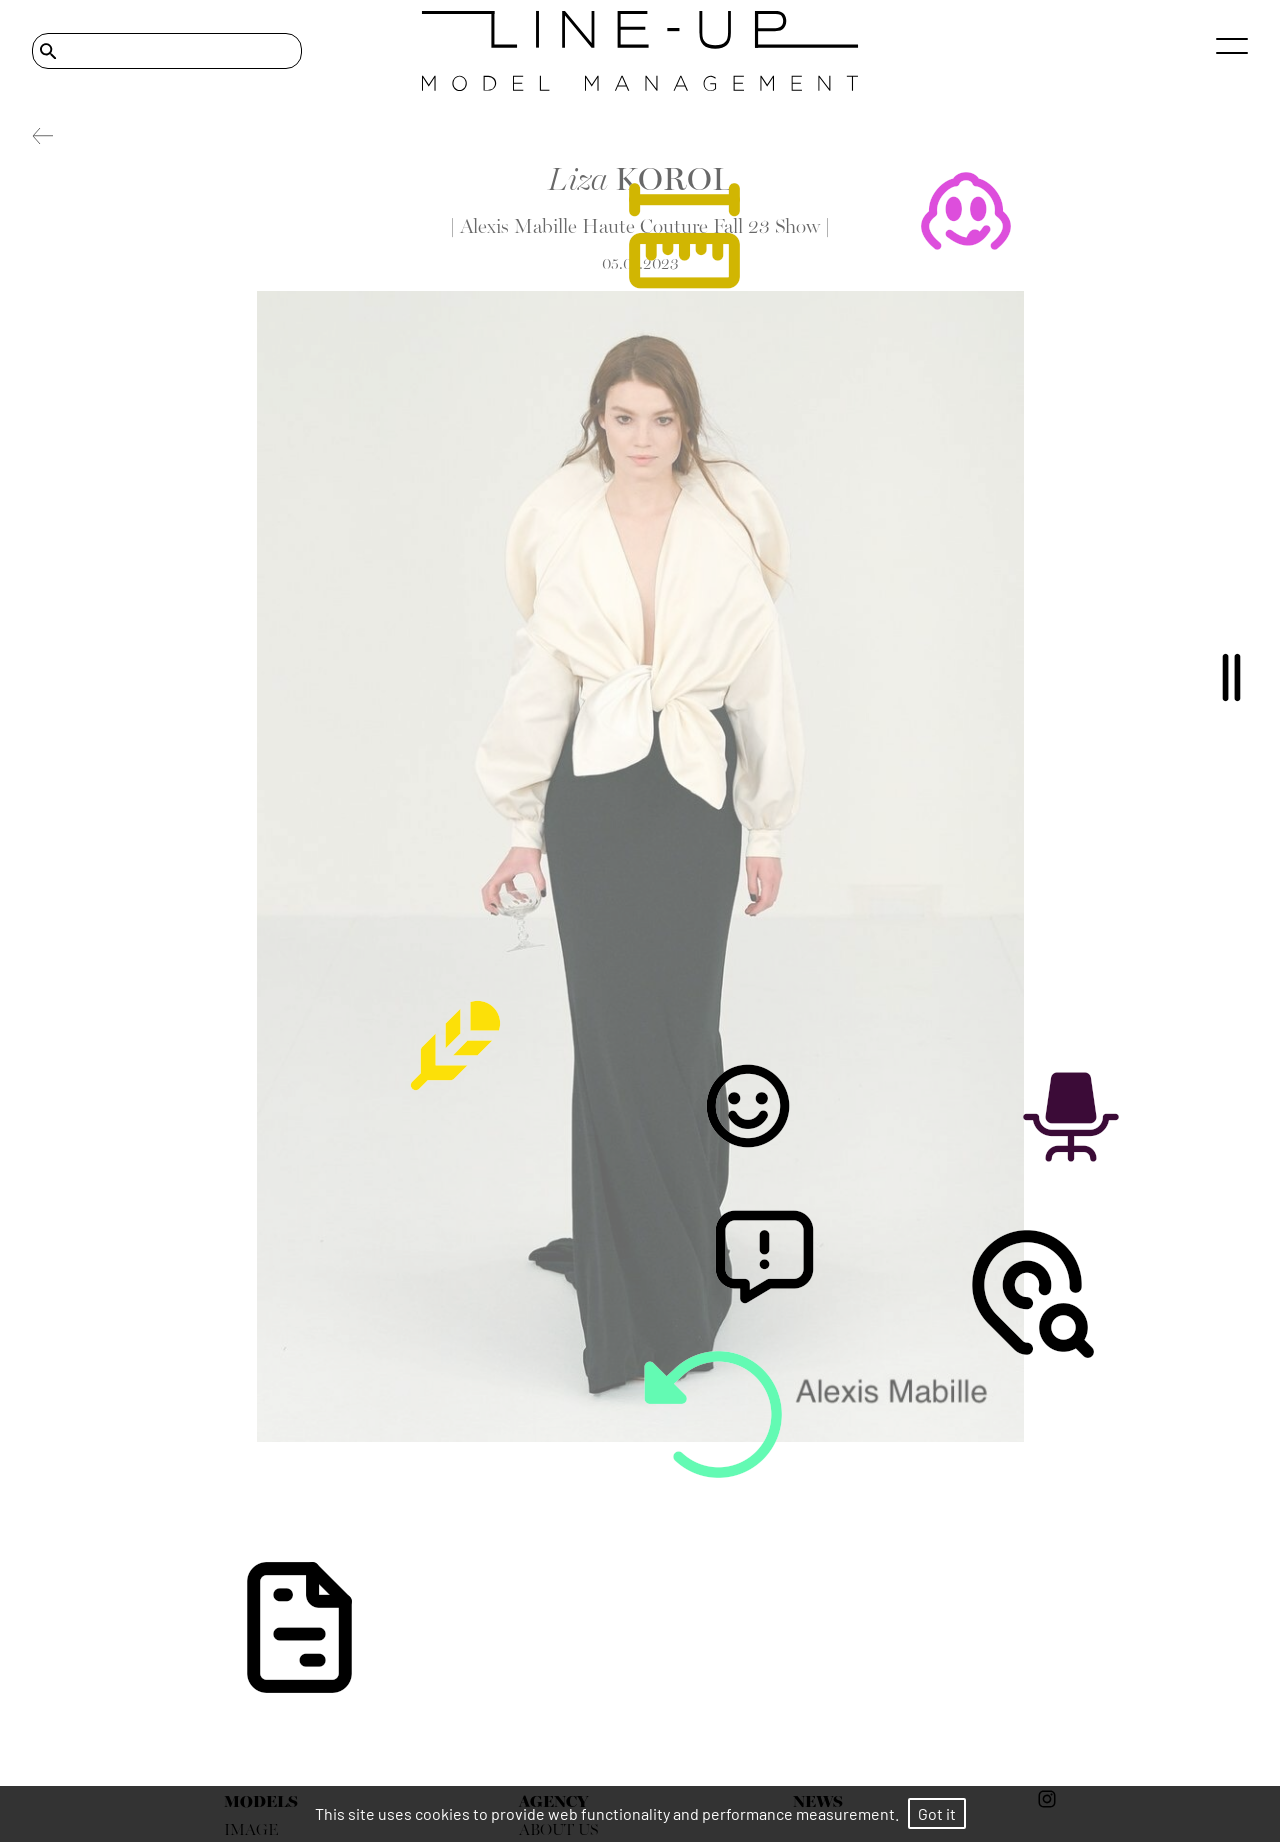 This screenshot has height=1842, width=1280. What do you see at coordinates (966, 213) in the screenshot?
I see `indicates a Michelin Bib Gourmand rated restaurant` at bounding box center [966, 213].